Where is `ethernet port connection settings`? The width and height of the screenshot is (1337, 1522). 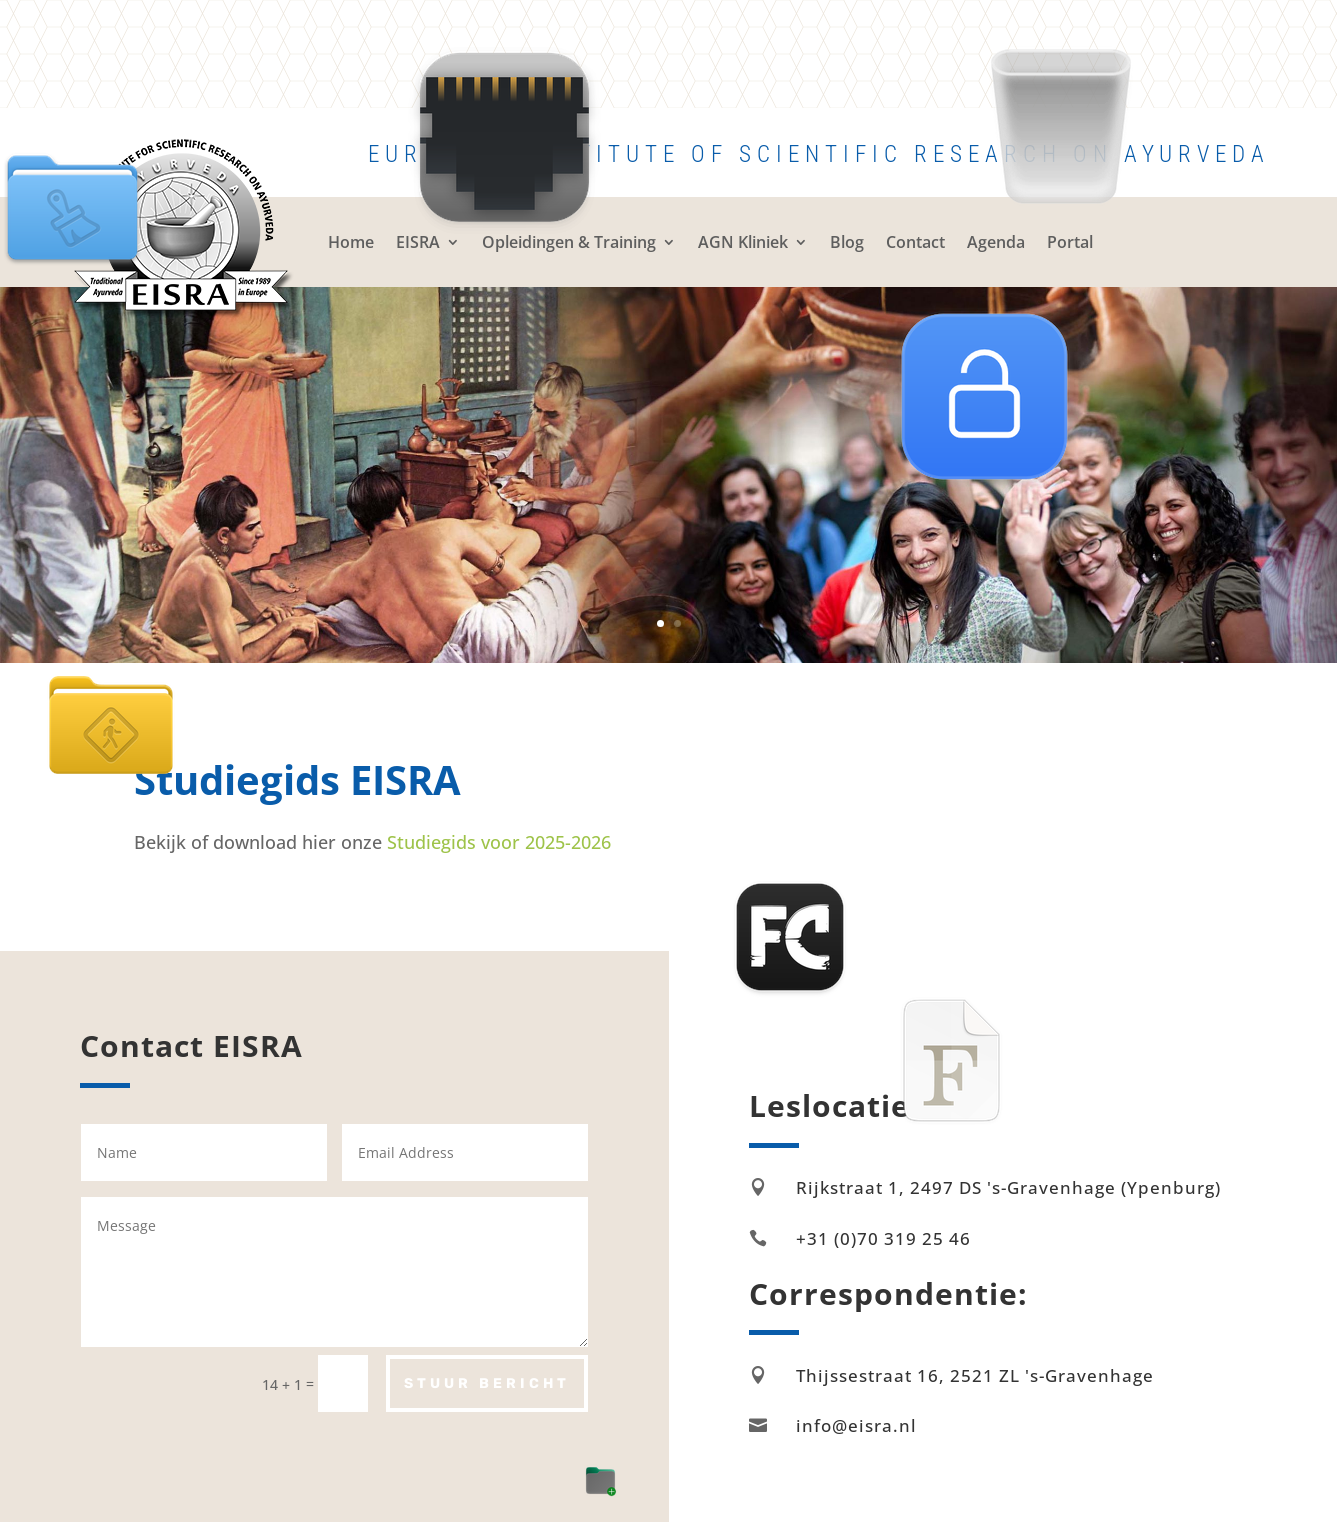 ethernet port connection settings is located at coordinates (504, 137).